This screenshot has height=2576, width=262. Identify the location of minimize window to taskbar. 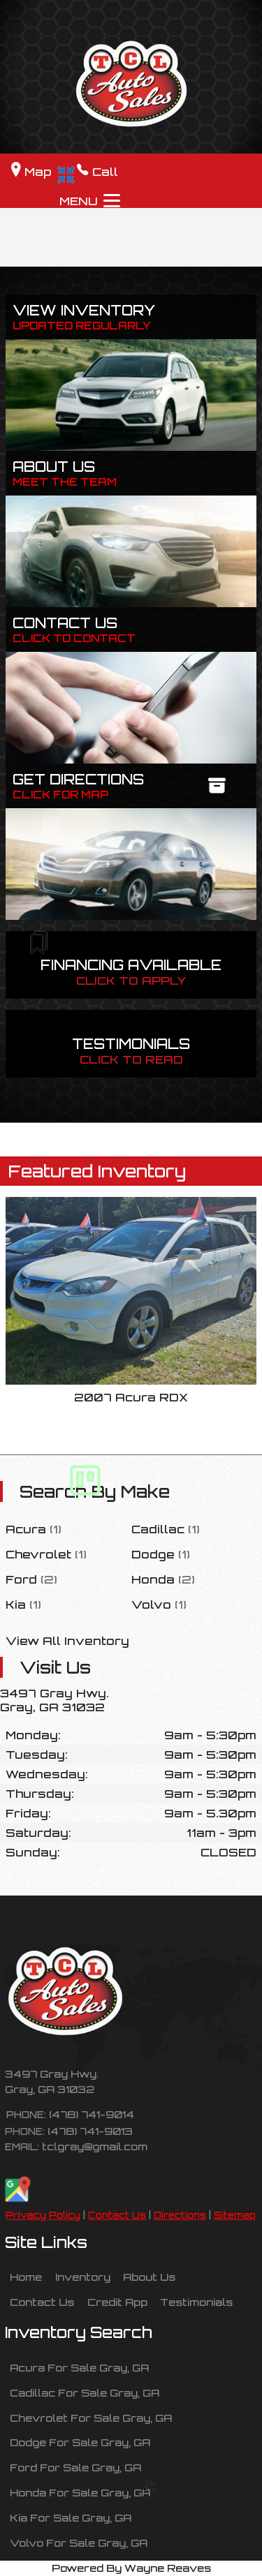
(66, 174).